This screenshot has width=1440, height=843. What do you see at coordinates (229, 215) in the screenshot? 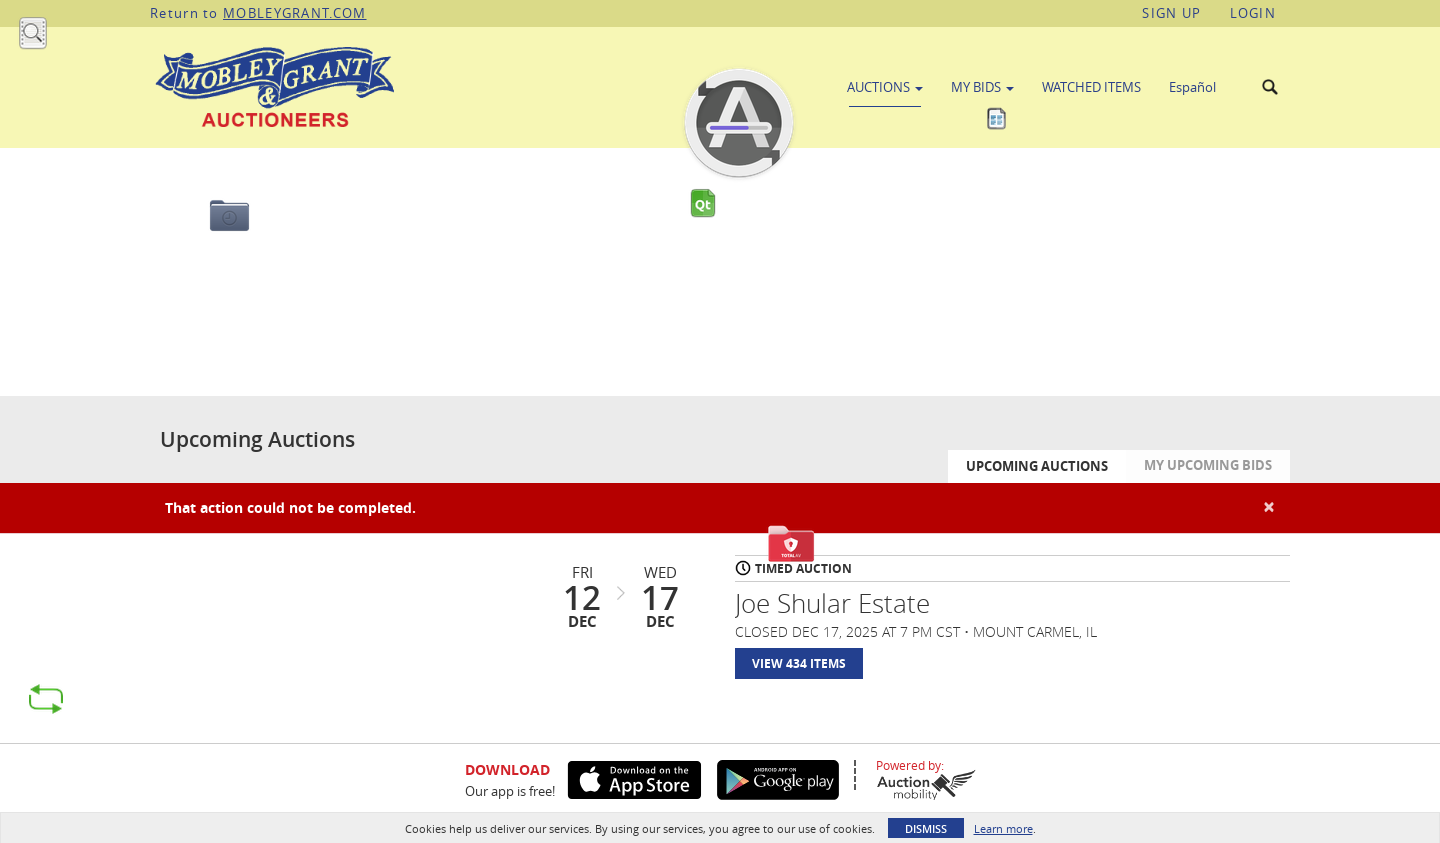
I see `access temporary files folder` at bounding box center [229, 215].